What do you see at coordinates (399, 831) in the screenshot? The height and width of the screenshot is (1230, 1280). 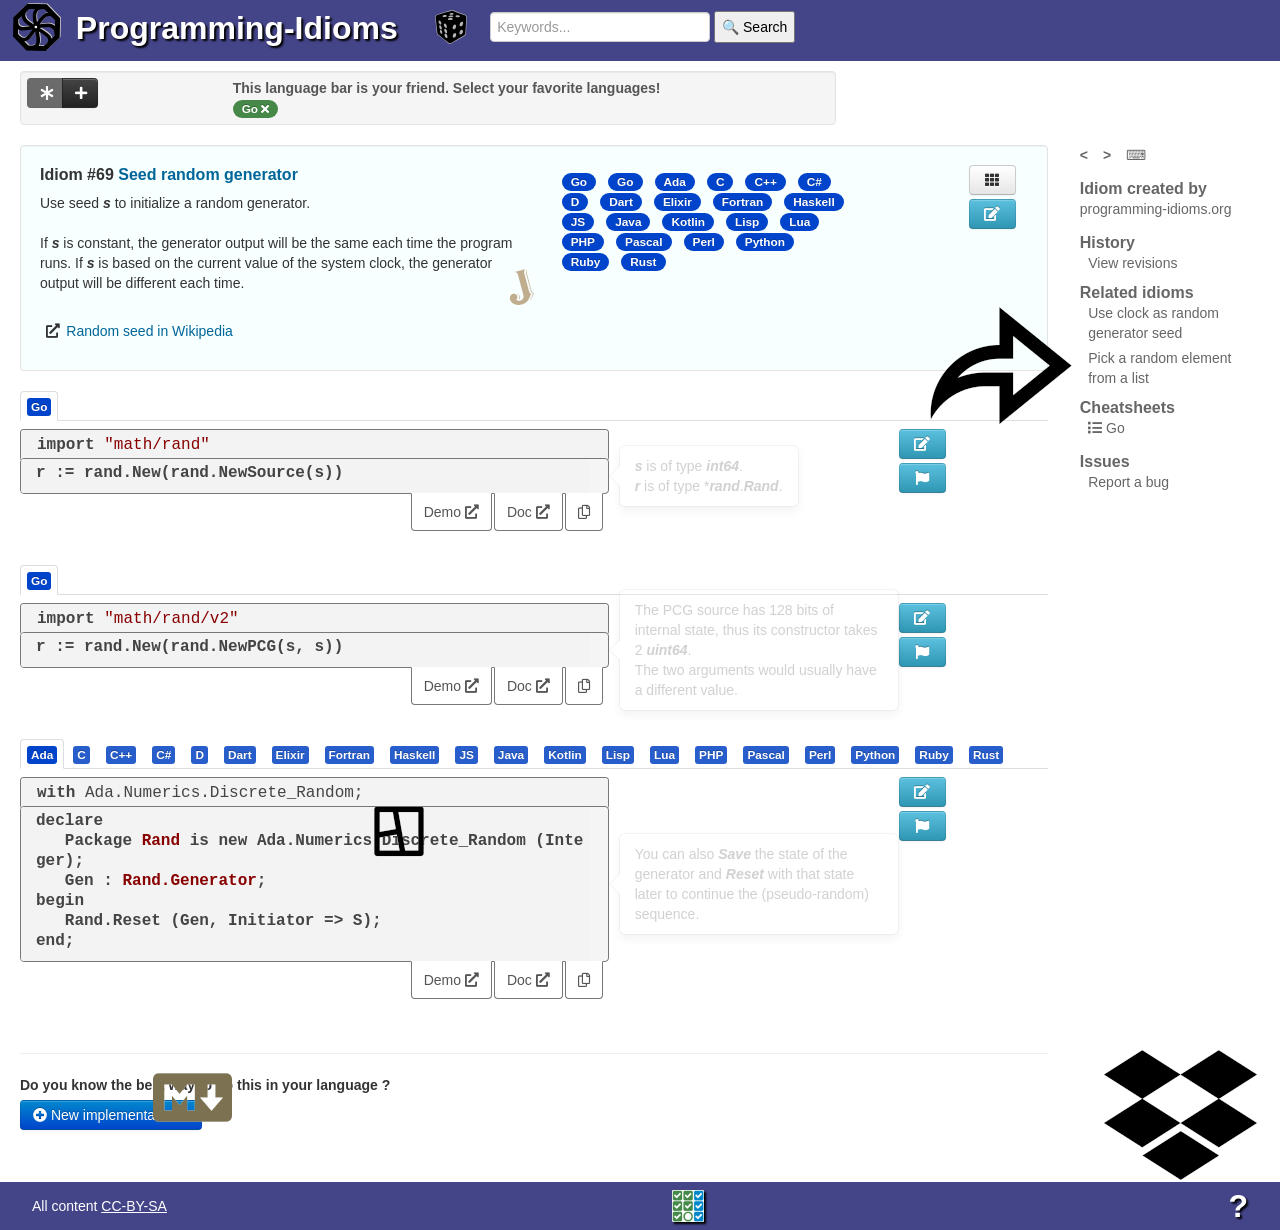 I see `create a photo collage` at bounding box center [399, 831].